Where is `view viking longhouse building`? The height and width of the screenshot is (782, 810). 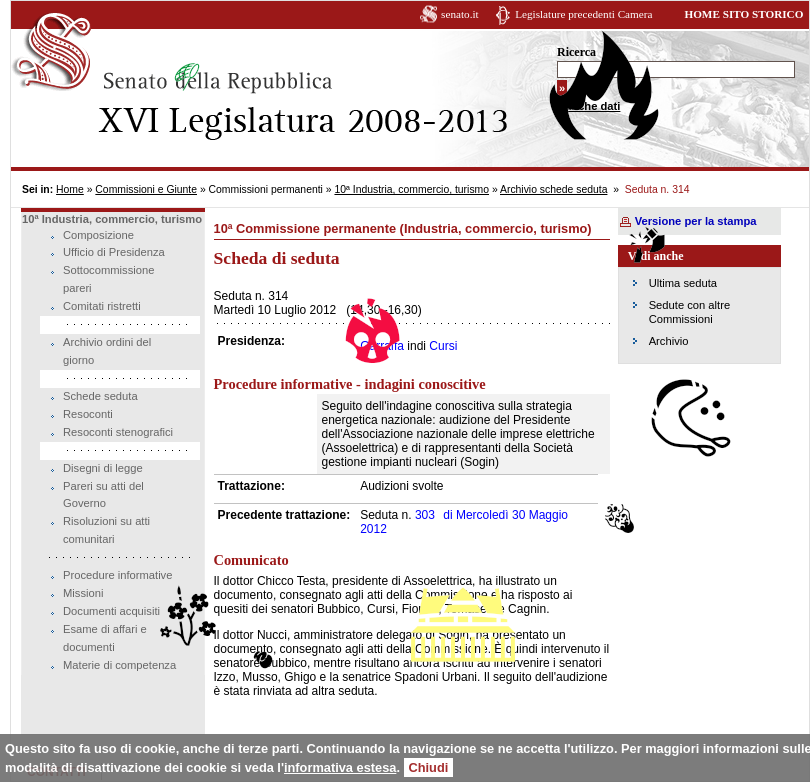 view viking longhouse building is located at coordinates (463, 617).